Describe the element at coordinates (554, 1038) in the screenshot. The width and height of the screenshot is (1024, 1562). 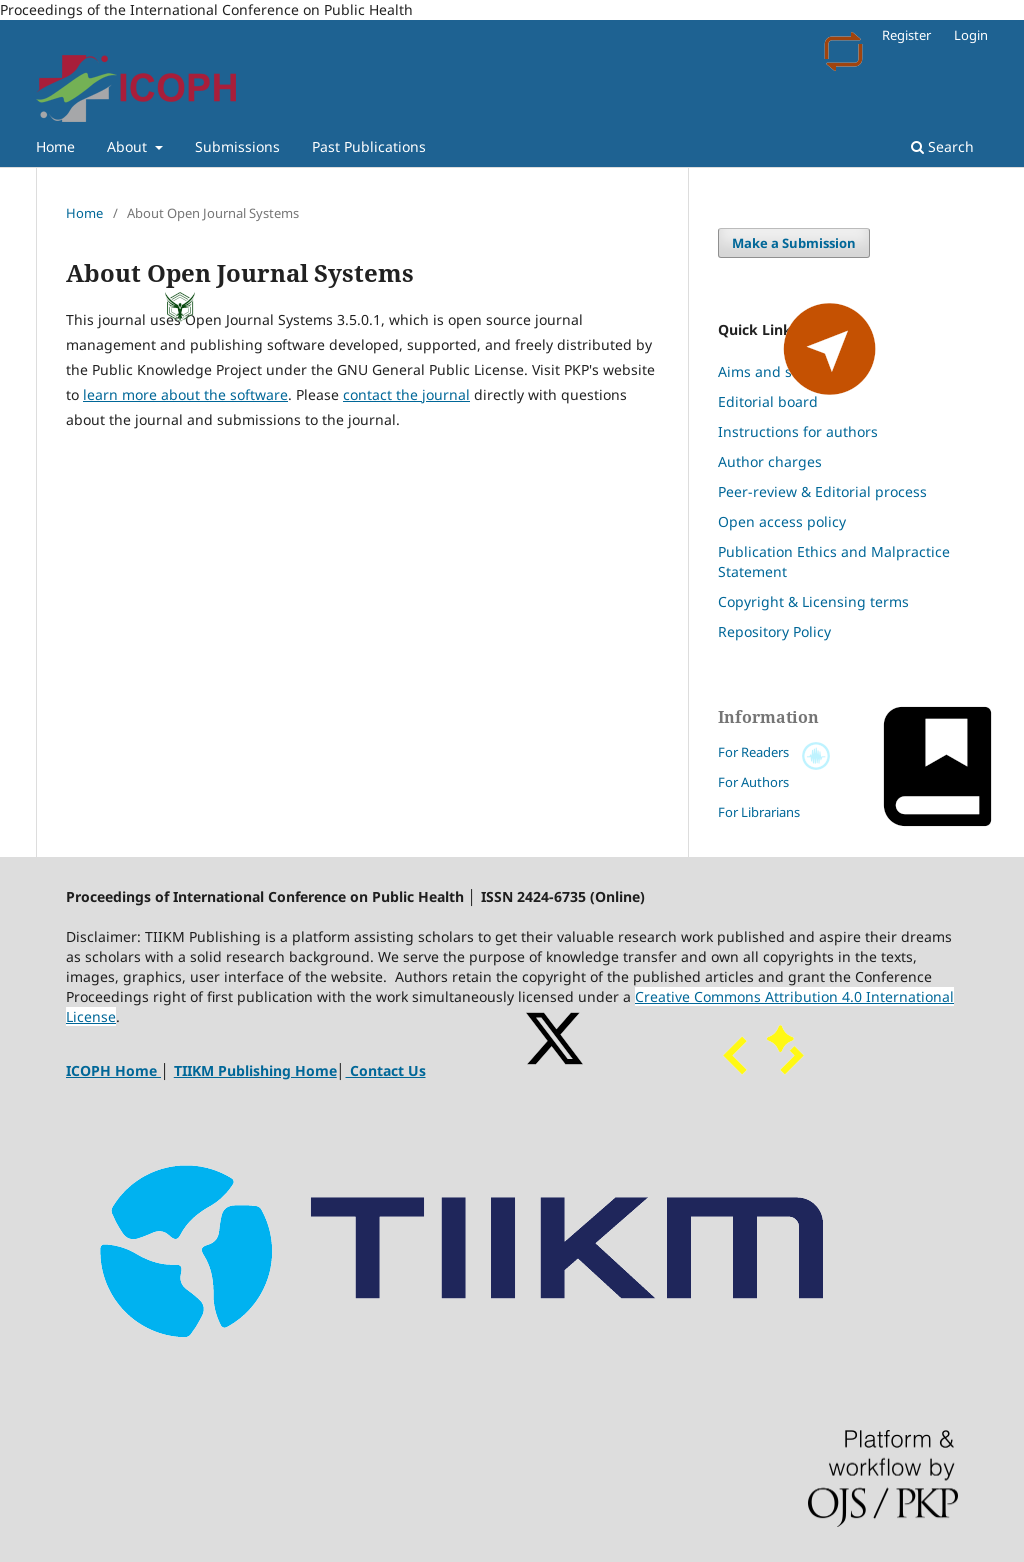
I see `open the X (formerly Twitter) app` at that location.